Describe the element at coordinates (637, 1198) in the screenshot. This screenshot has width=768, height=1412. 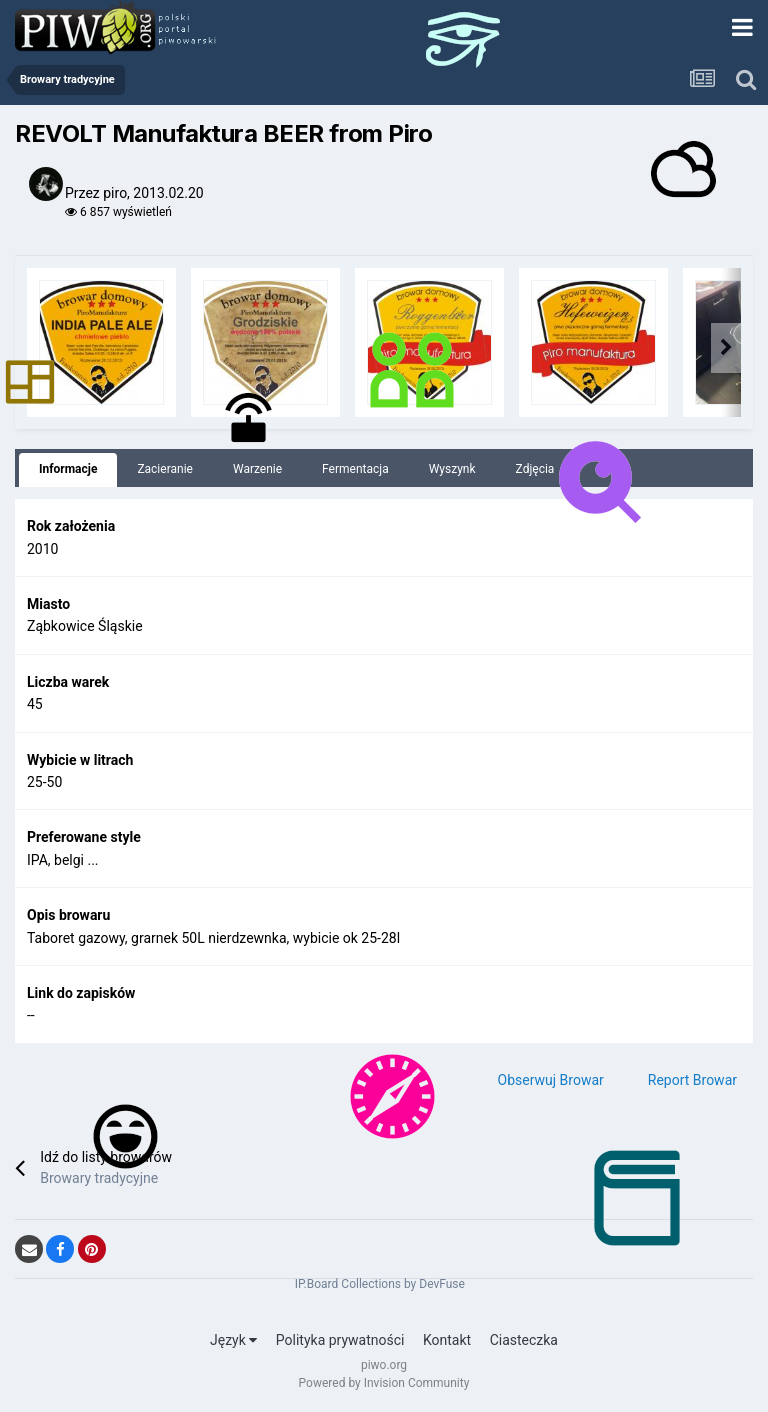
I see `open library or book collection` at that location.